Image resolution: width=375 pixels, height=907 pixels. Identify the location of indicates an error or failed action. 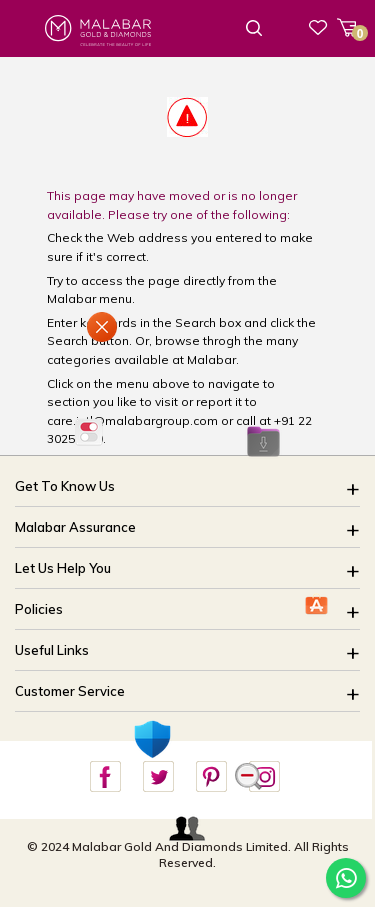
(102, 327).